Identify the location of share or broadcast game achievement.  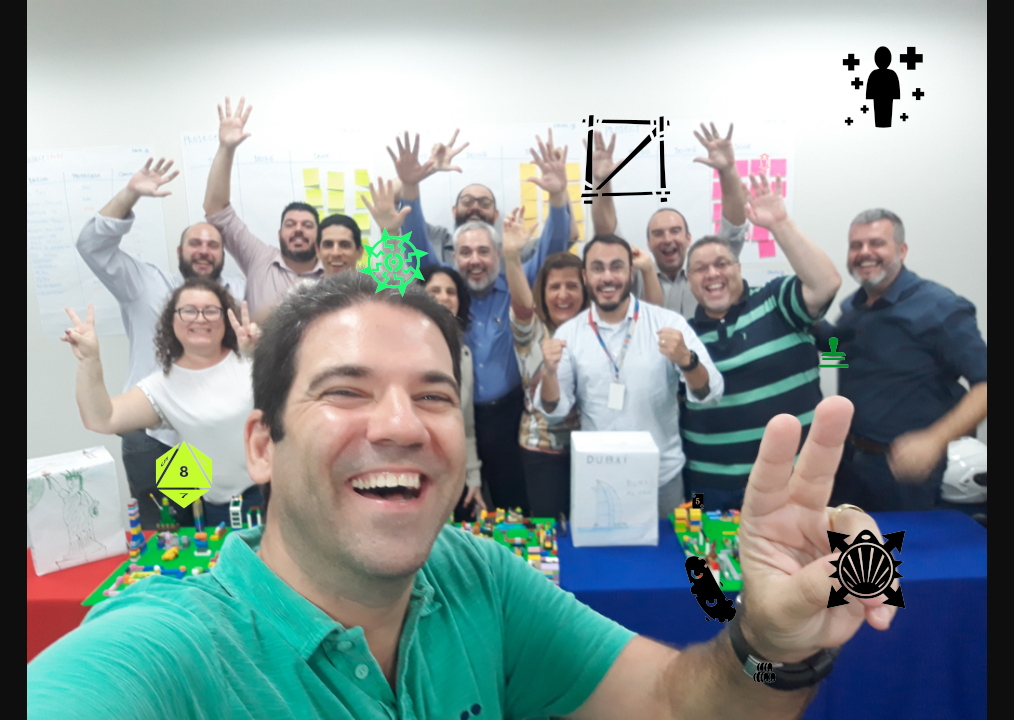
(866, 569).